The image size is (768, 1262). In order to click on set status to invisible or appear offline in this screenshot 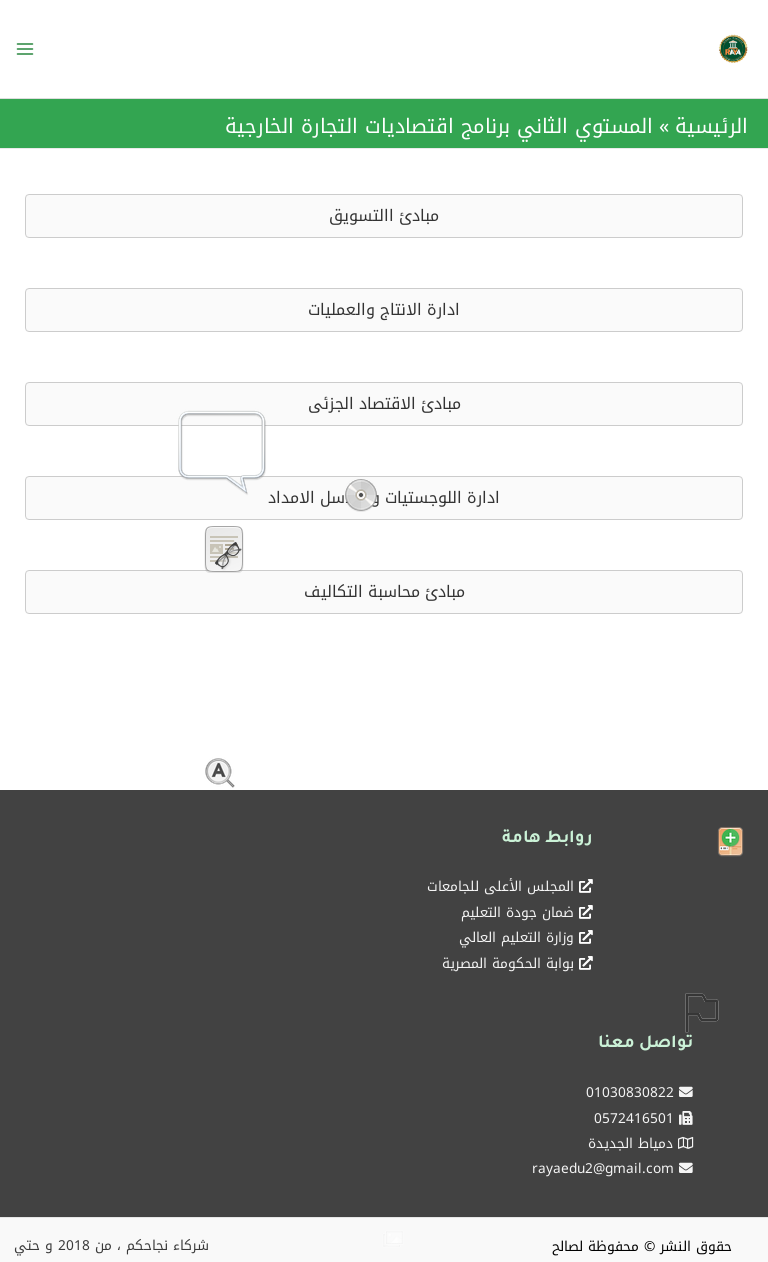, I will do `click(222, 451)`.